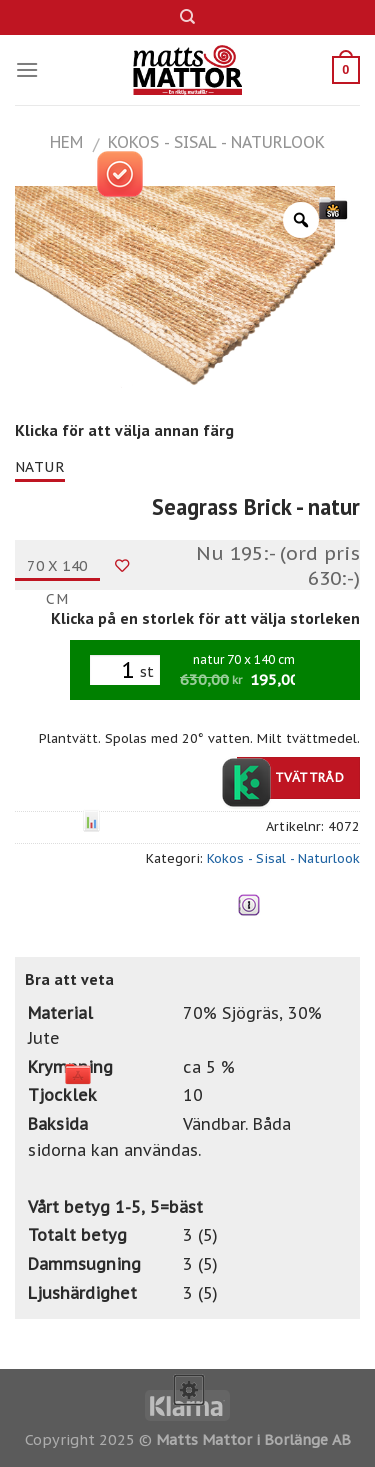  I want to click on open dconf editor to modify system configuration settings, so click(120, 174).